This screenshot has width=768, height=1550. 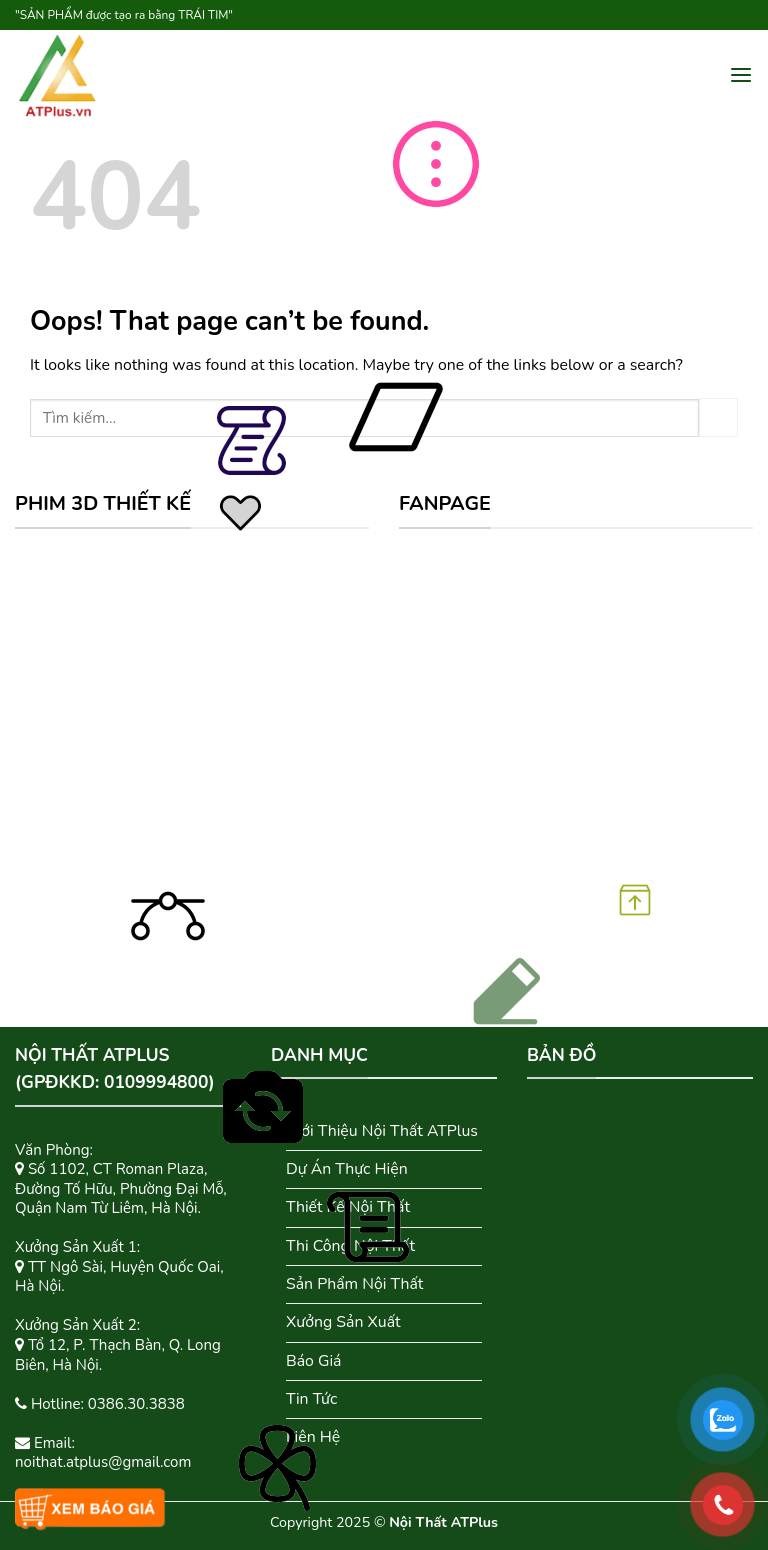 What do you see at coordinates (635, 900) in the screenshot?
I see `upload a file or package` at bounding box center [635, 900].